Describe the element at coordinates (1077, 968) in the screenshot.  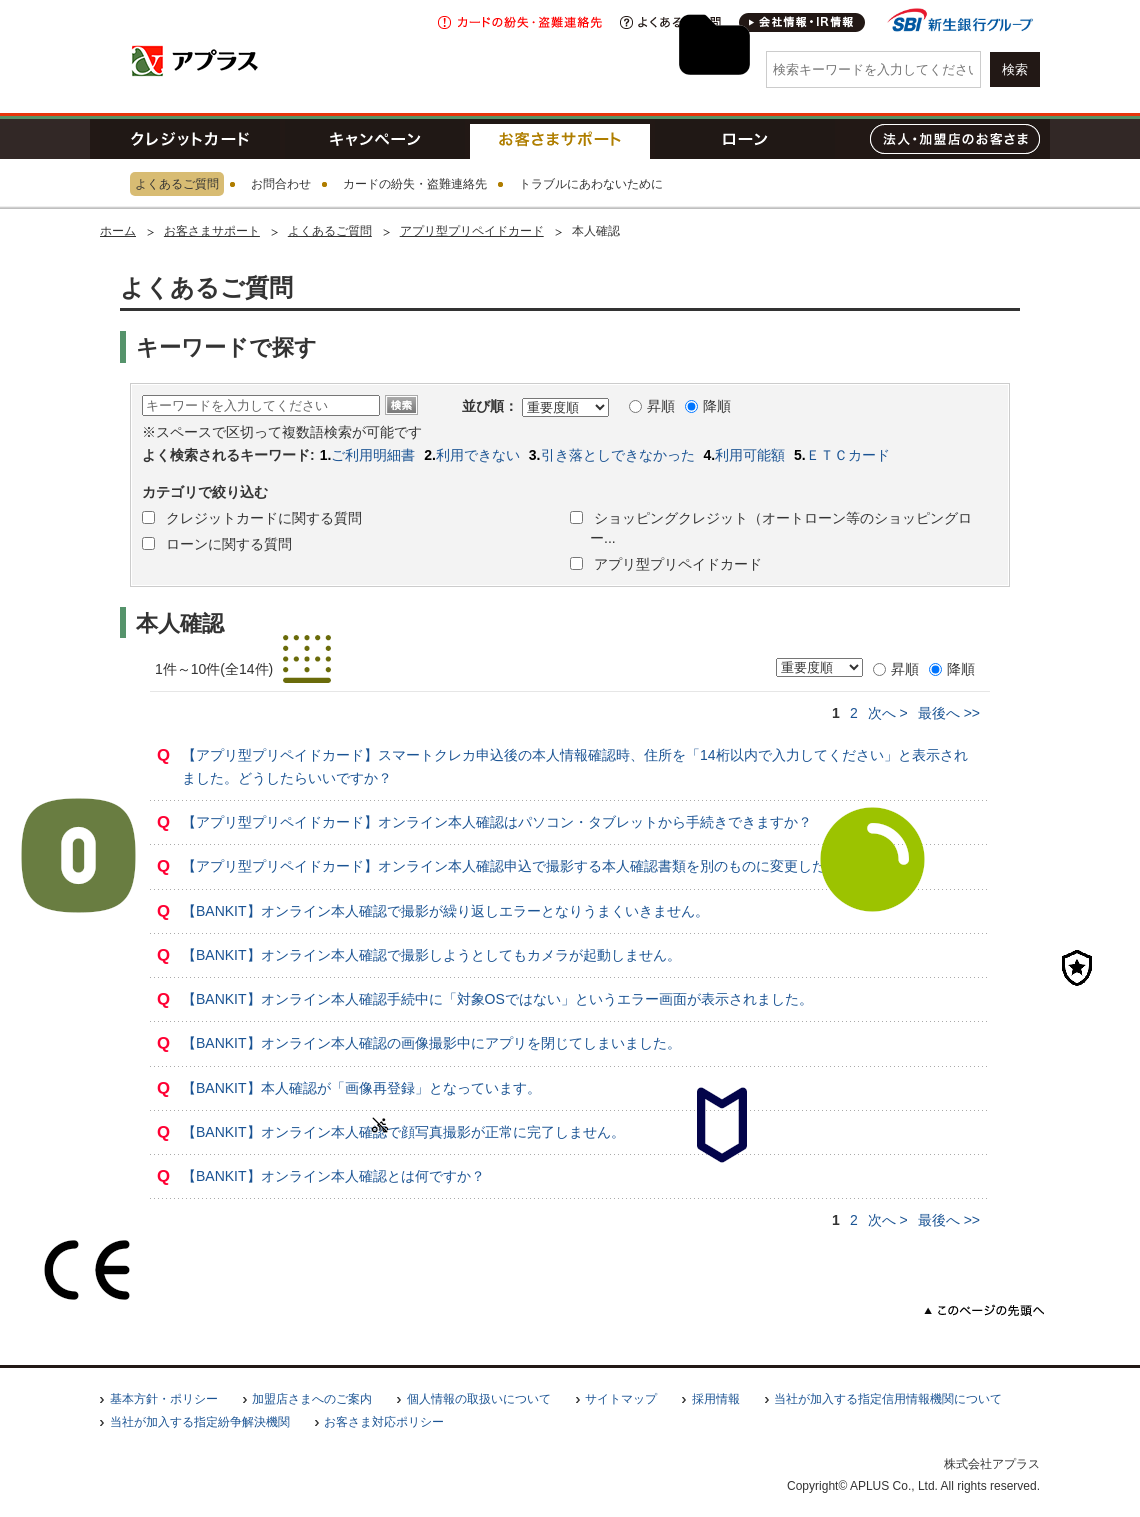
I see `contact local police or emergency services` at that location.